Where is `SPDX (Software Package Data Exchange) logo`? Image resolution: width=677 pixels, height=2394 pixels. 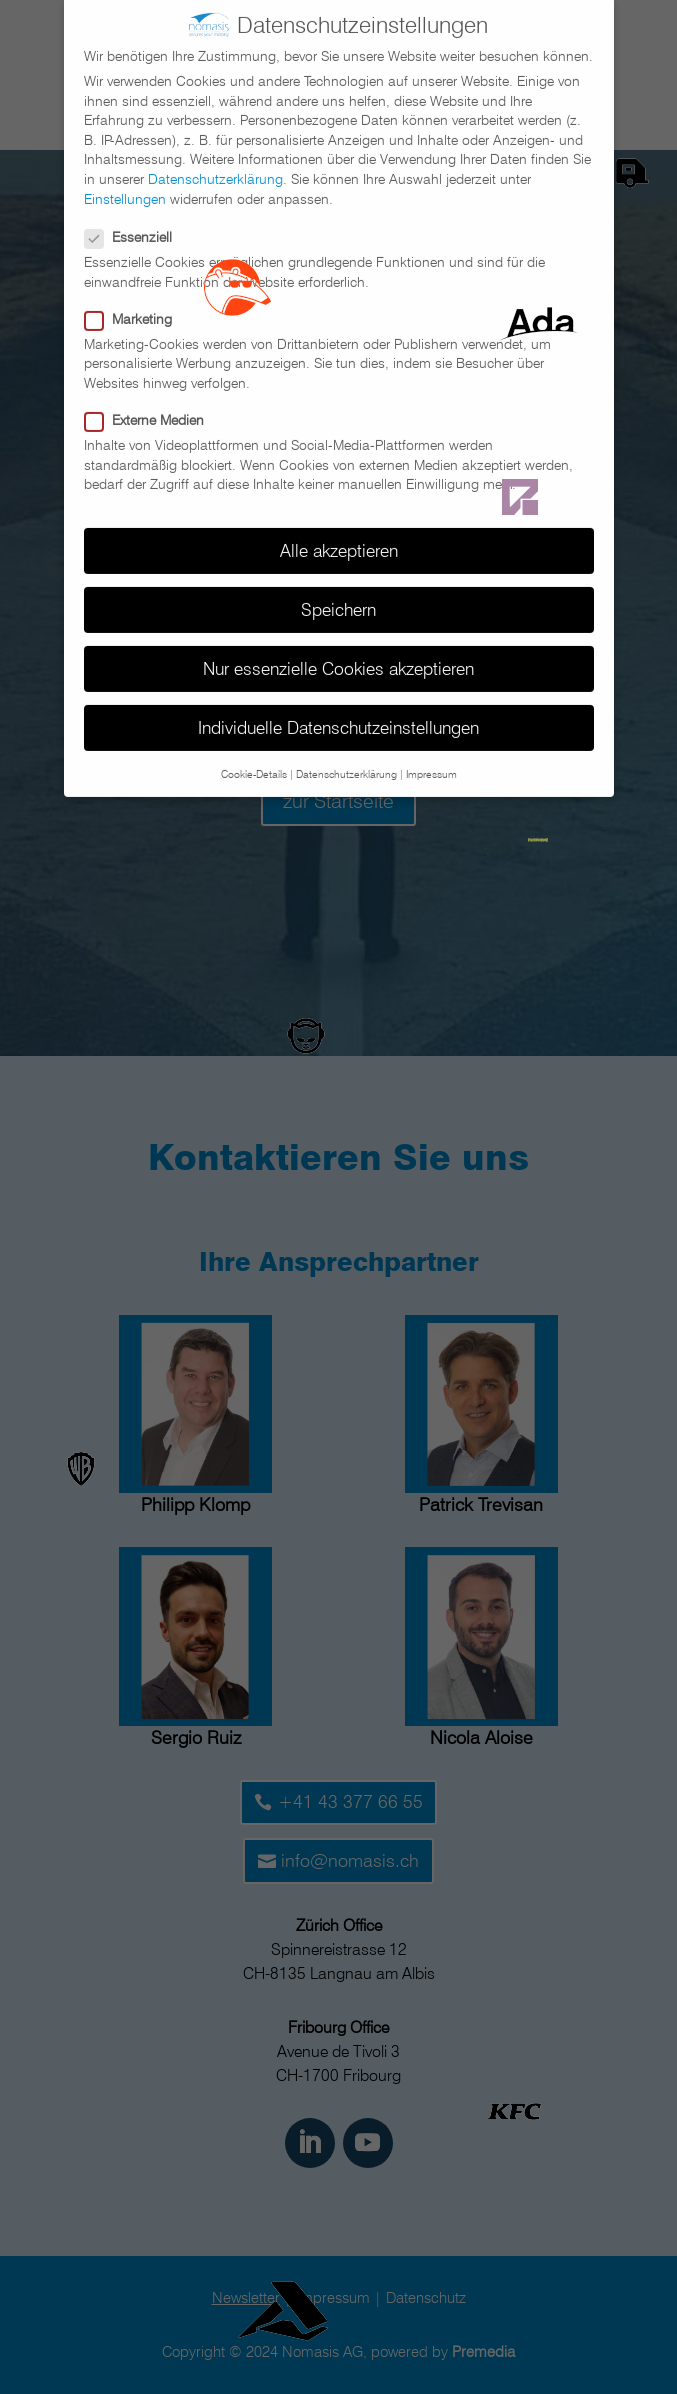
SPDX (Software Package Data Exchange) logo is located at coordinates (520, 497).